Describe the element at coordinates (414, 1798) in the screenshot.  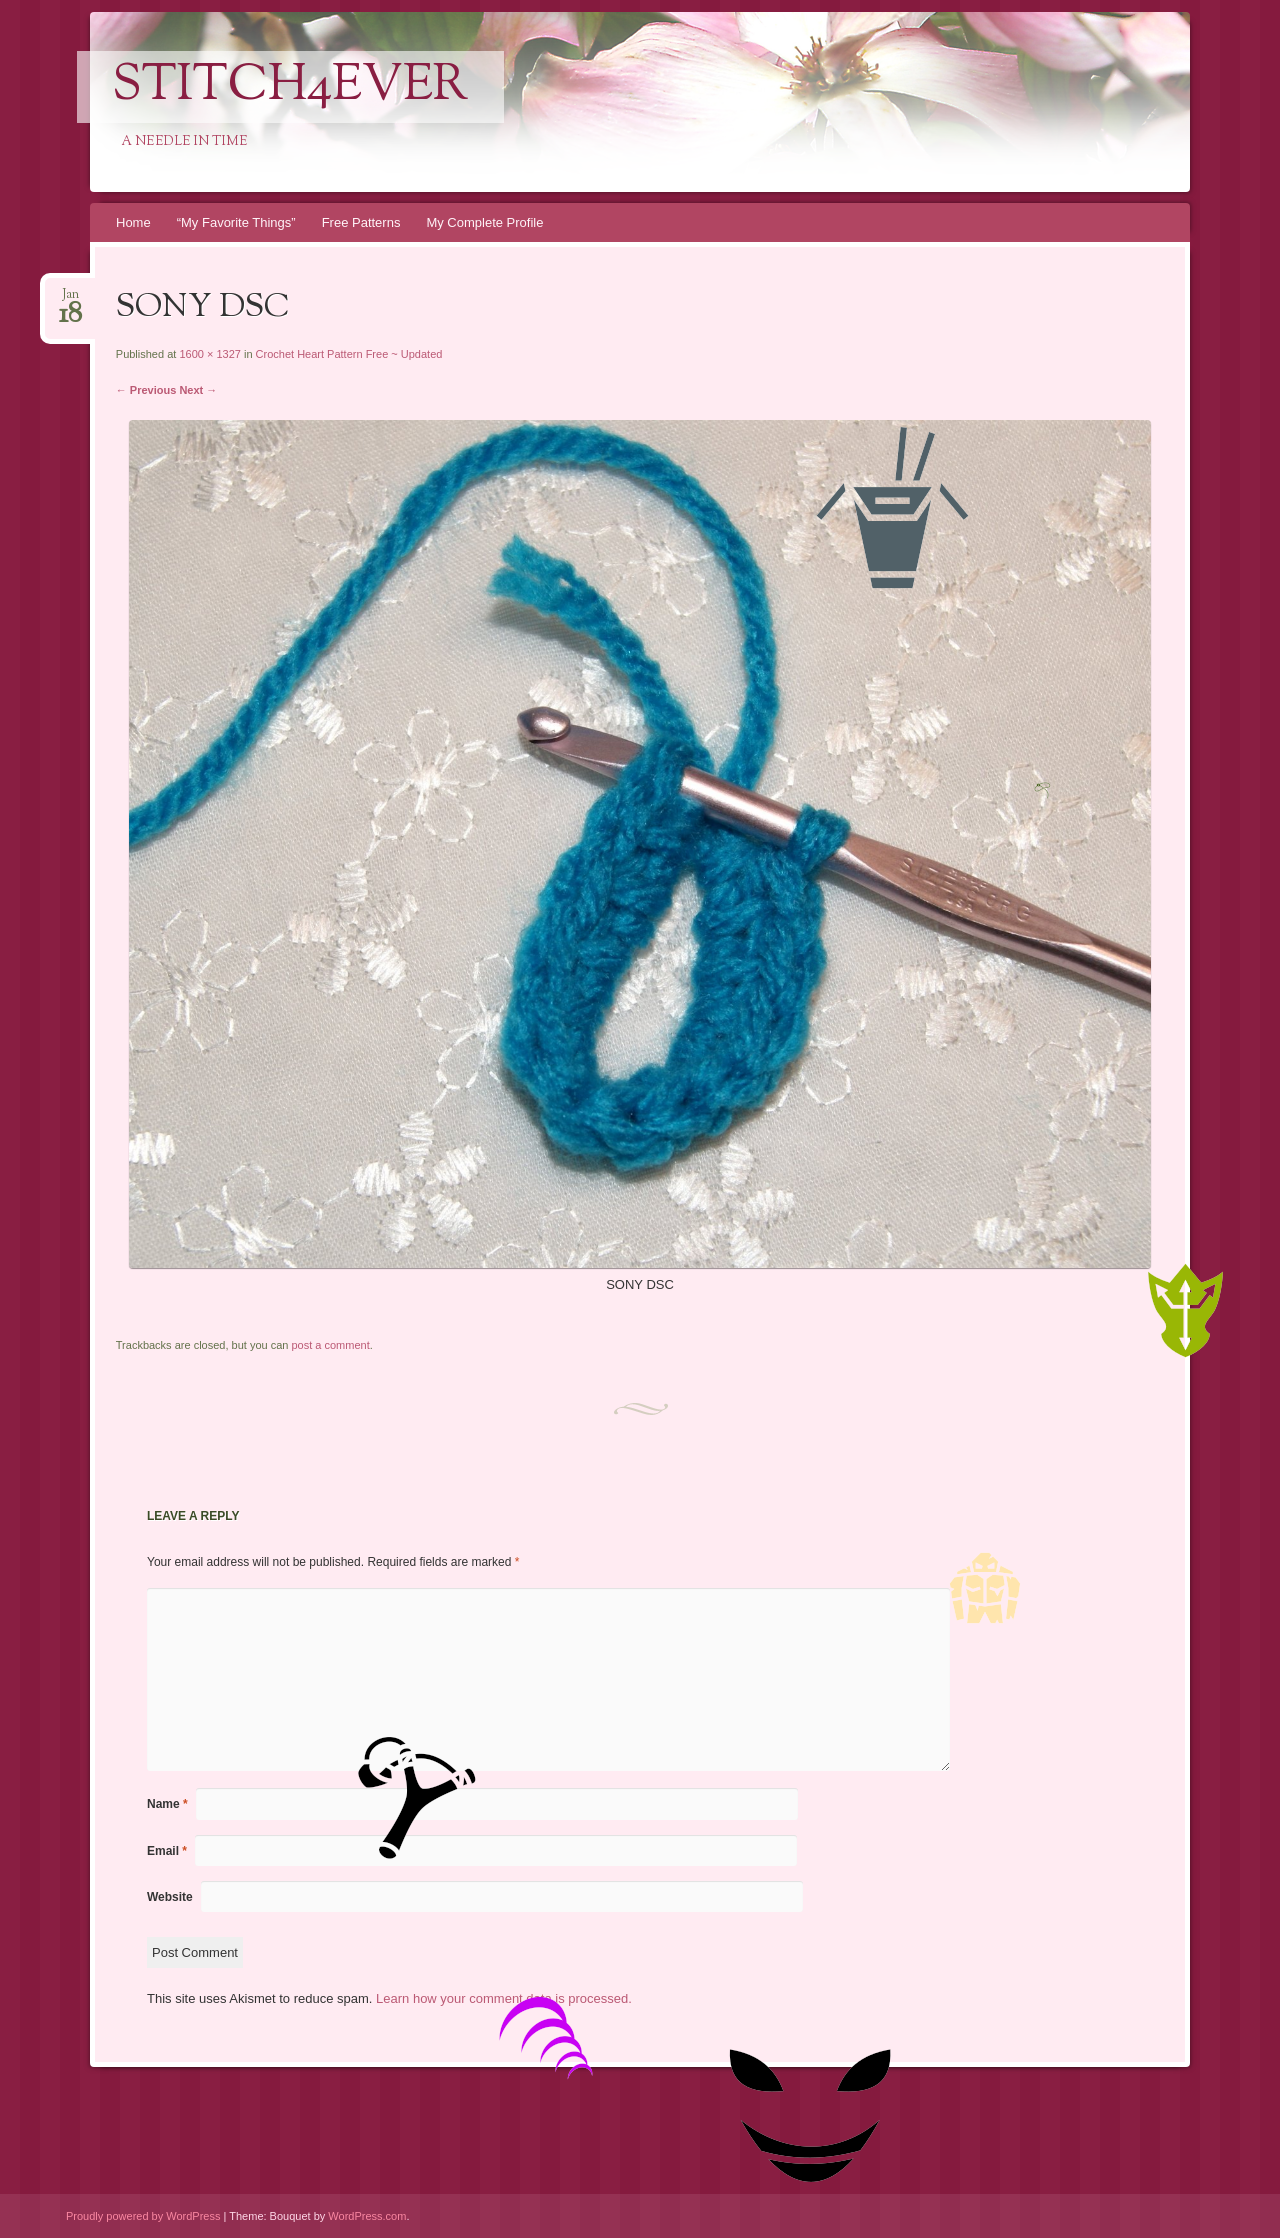
I see `launch or shoot an item` at that location.